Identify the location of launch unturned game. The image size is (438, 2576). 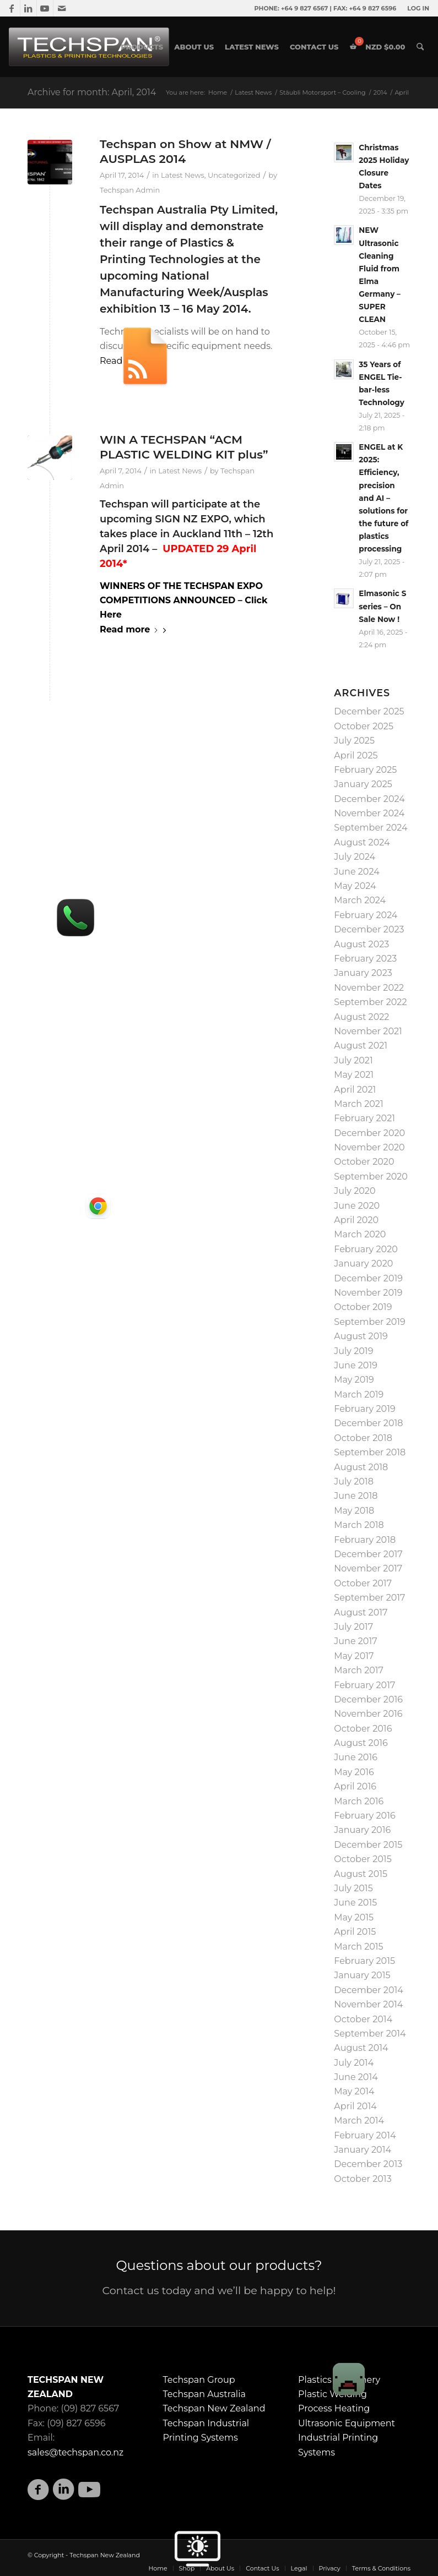
(349, 2379).